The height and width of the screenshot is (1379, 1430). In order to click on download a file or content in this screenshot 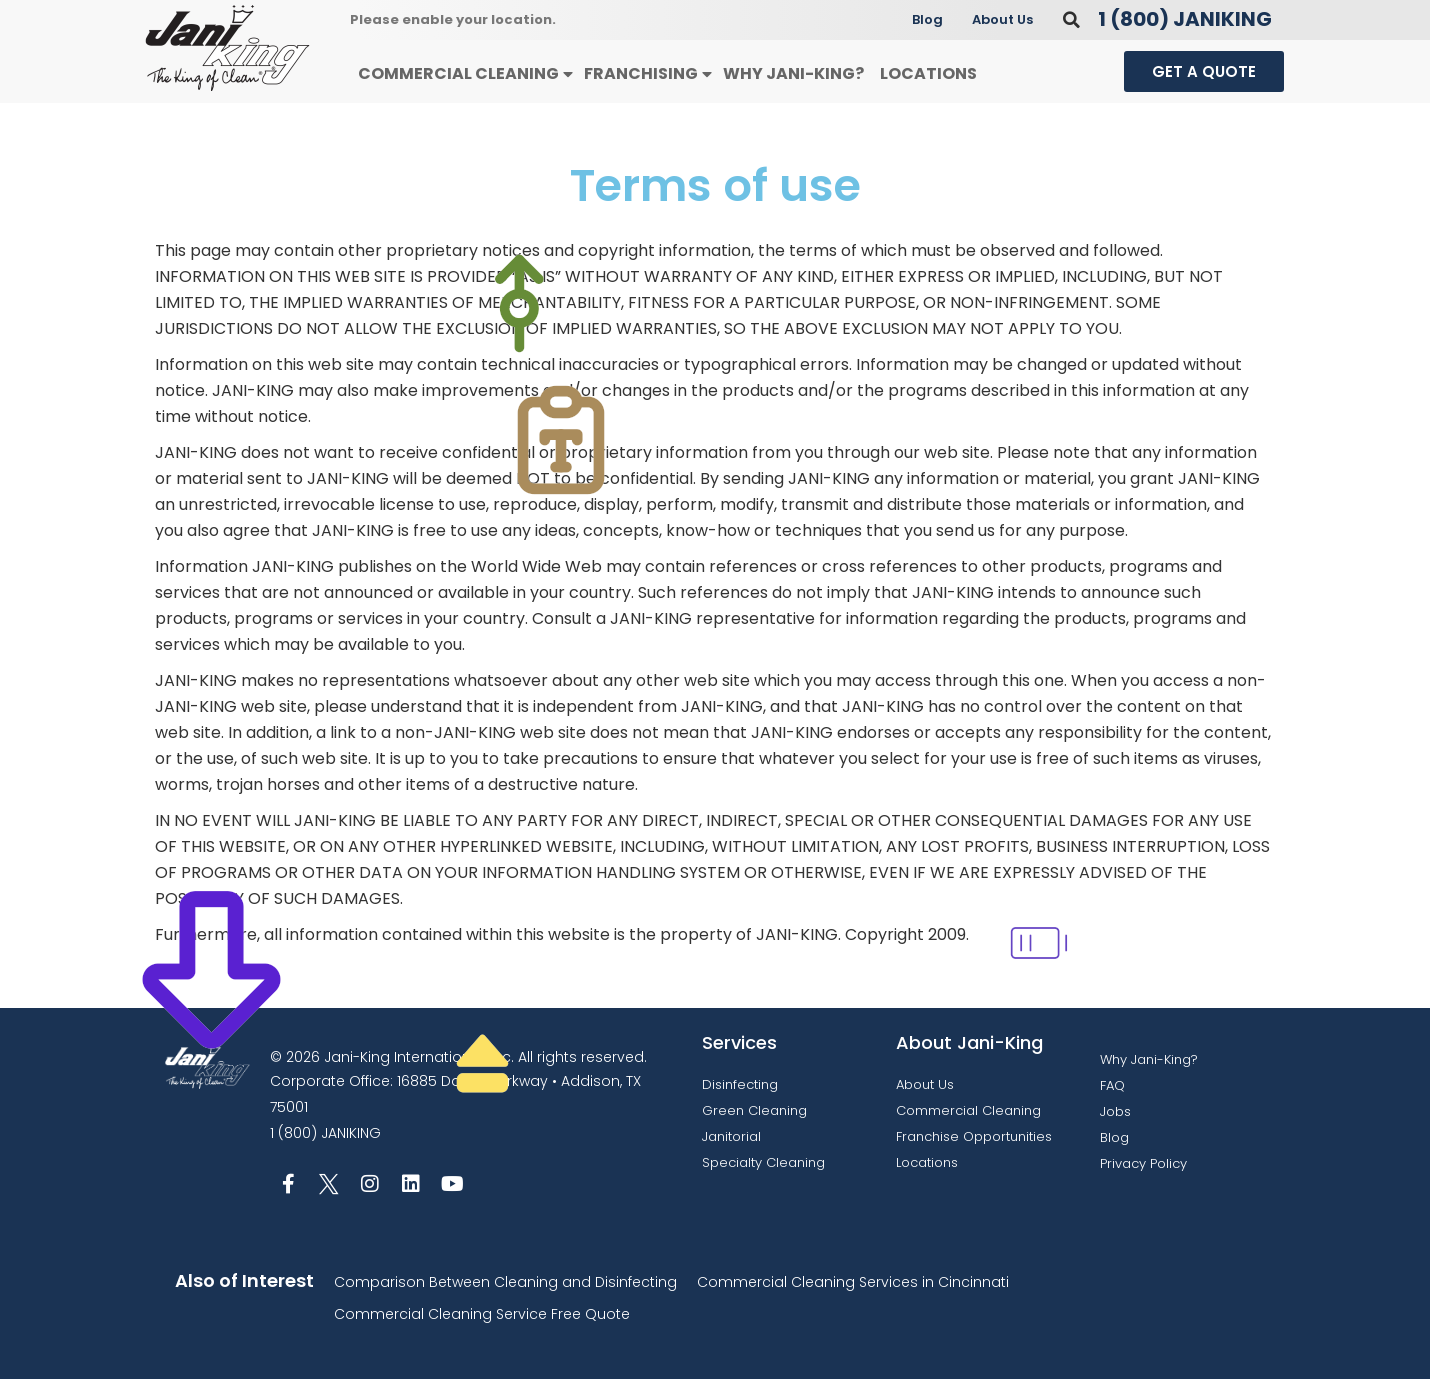, I will do `click(211, 971)`.